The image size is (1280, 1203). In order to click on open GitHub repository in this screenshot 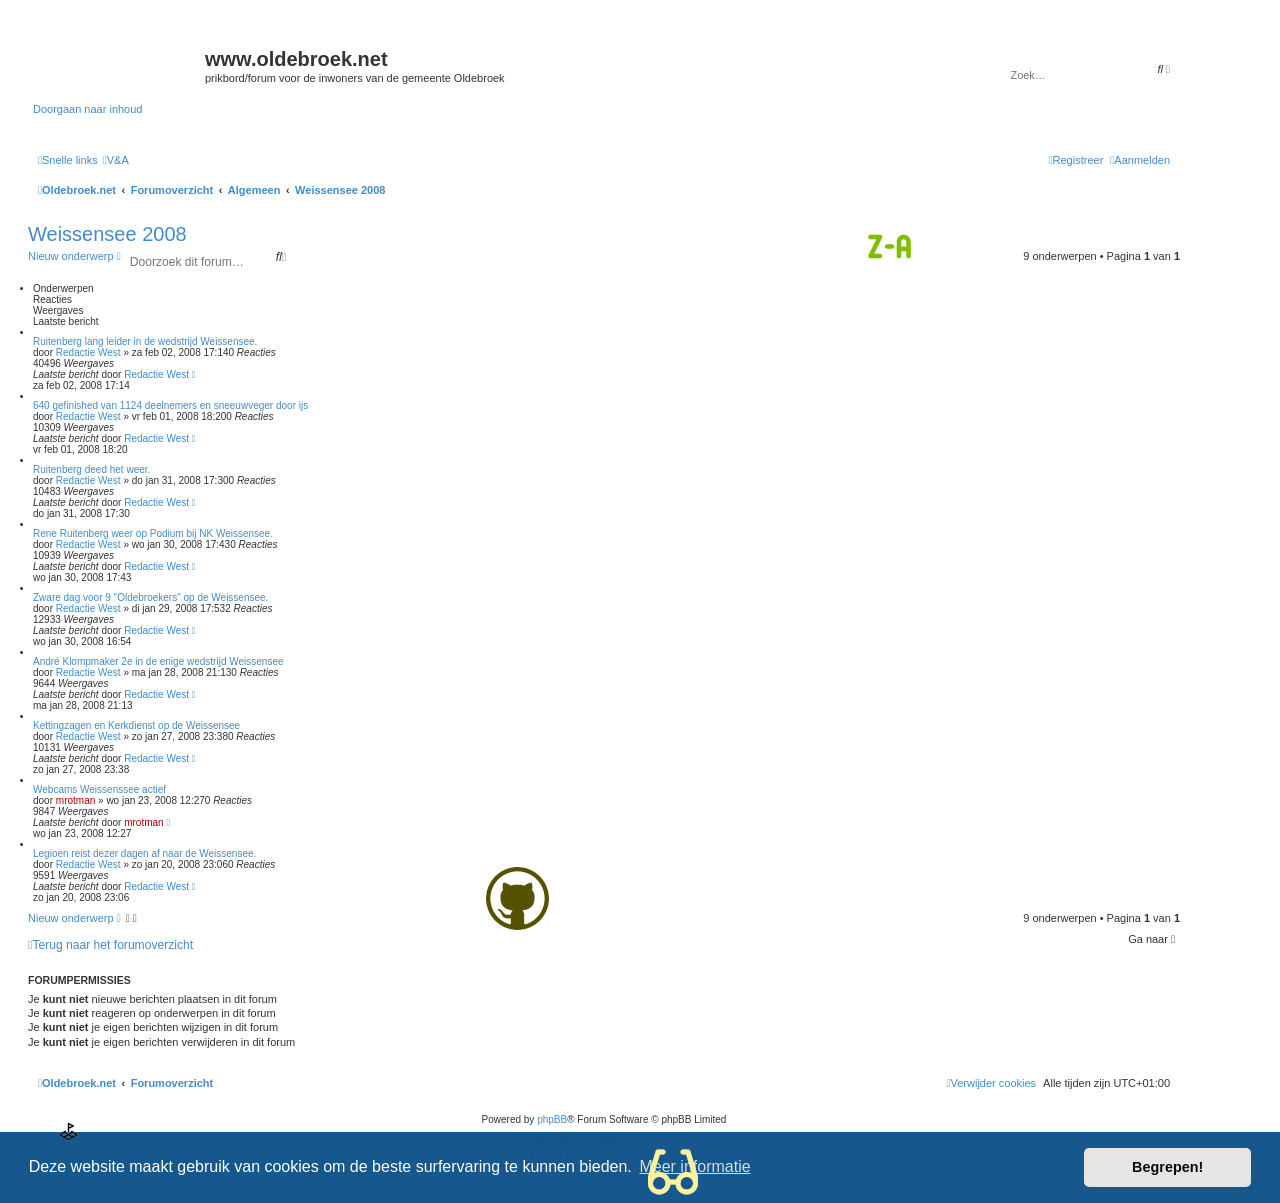, I will do `click(517, 898)`.